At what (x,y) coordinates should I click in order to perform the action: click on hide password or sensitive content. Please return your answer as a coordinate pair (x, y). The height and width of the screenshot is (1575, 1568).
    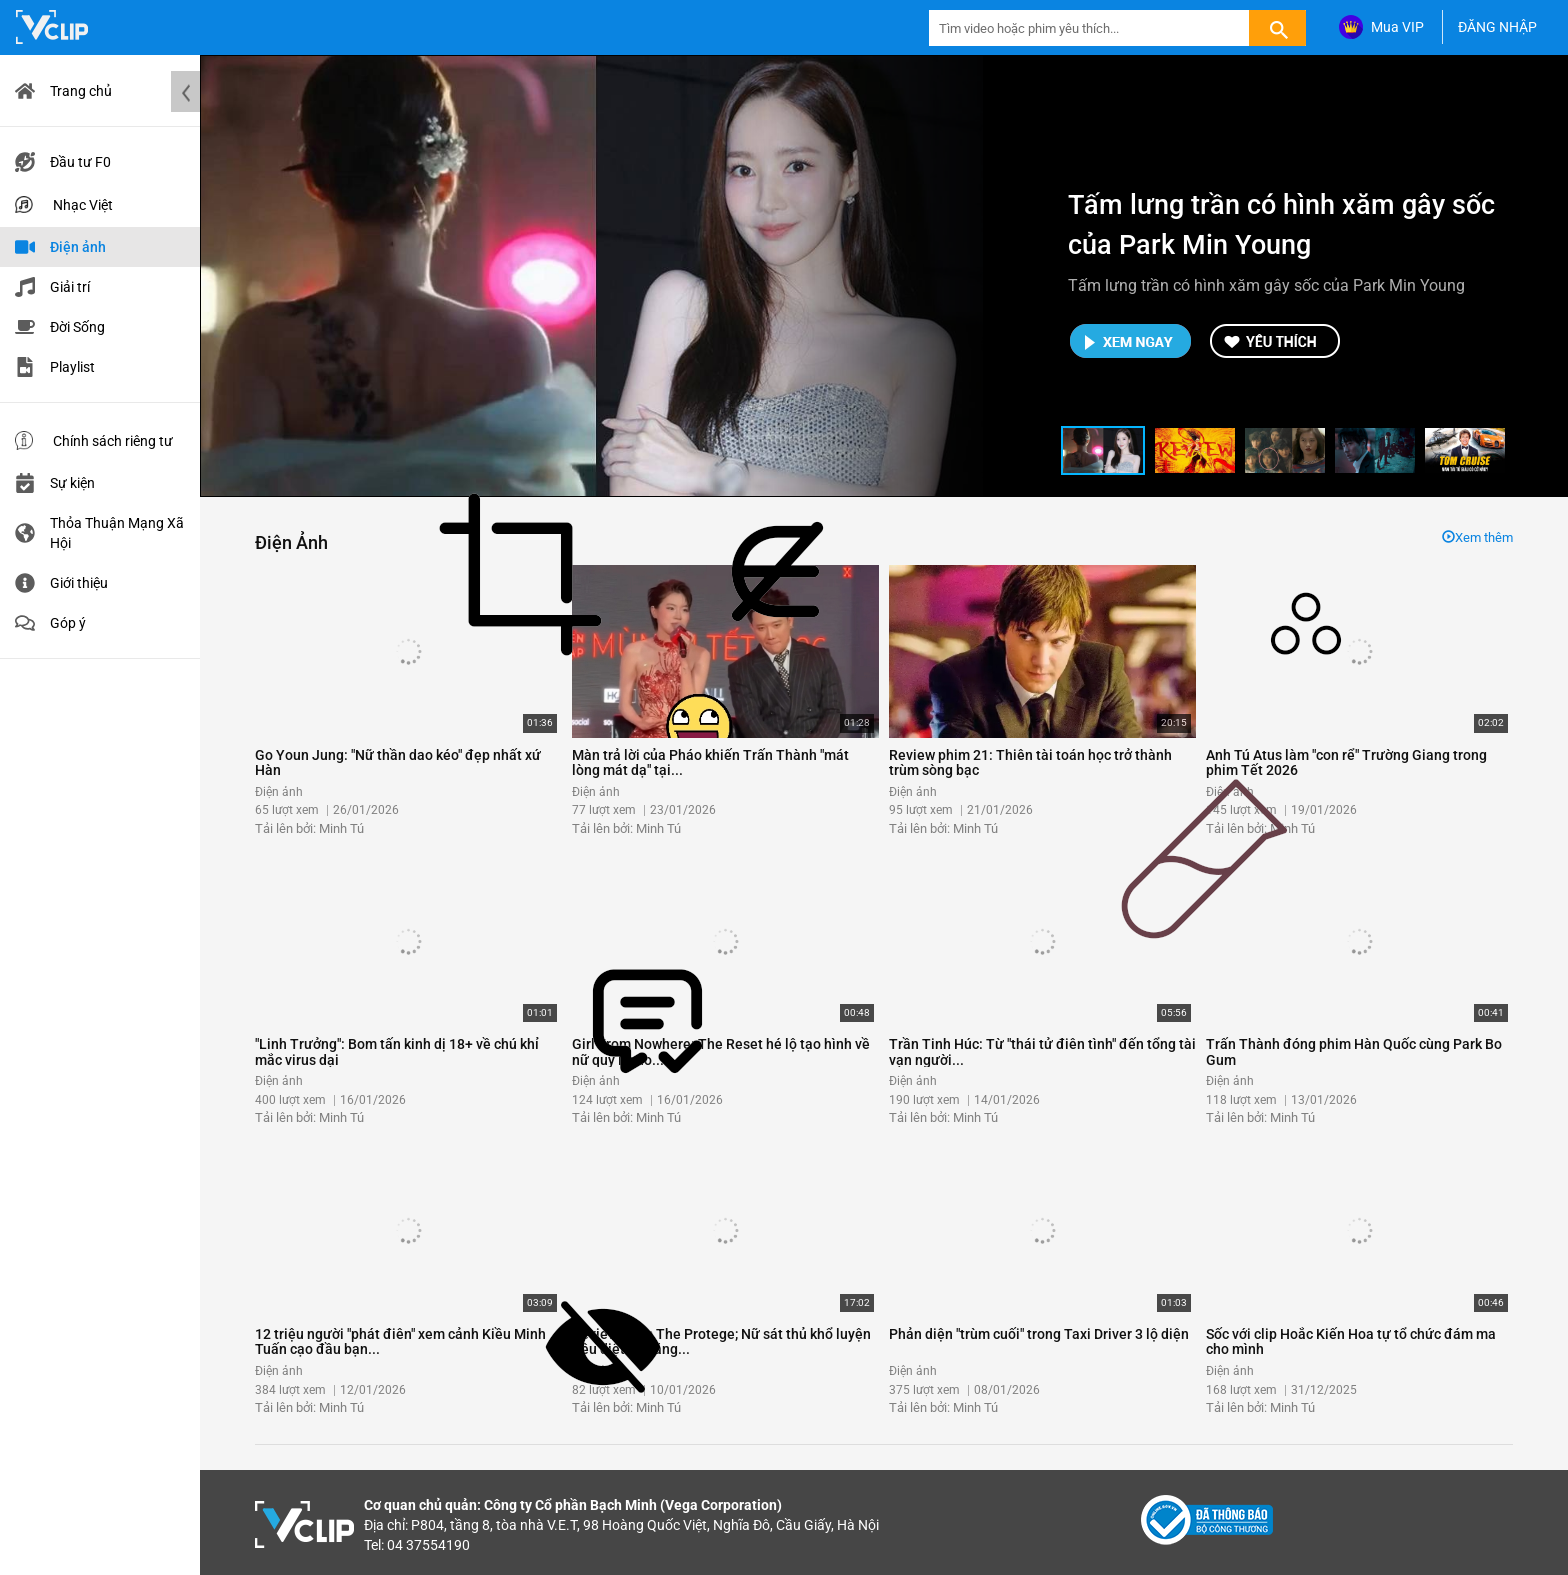
    Looking at the image, I should click on (603, 1347).